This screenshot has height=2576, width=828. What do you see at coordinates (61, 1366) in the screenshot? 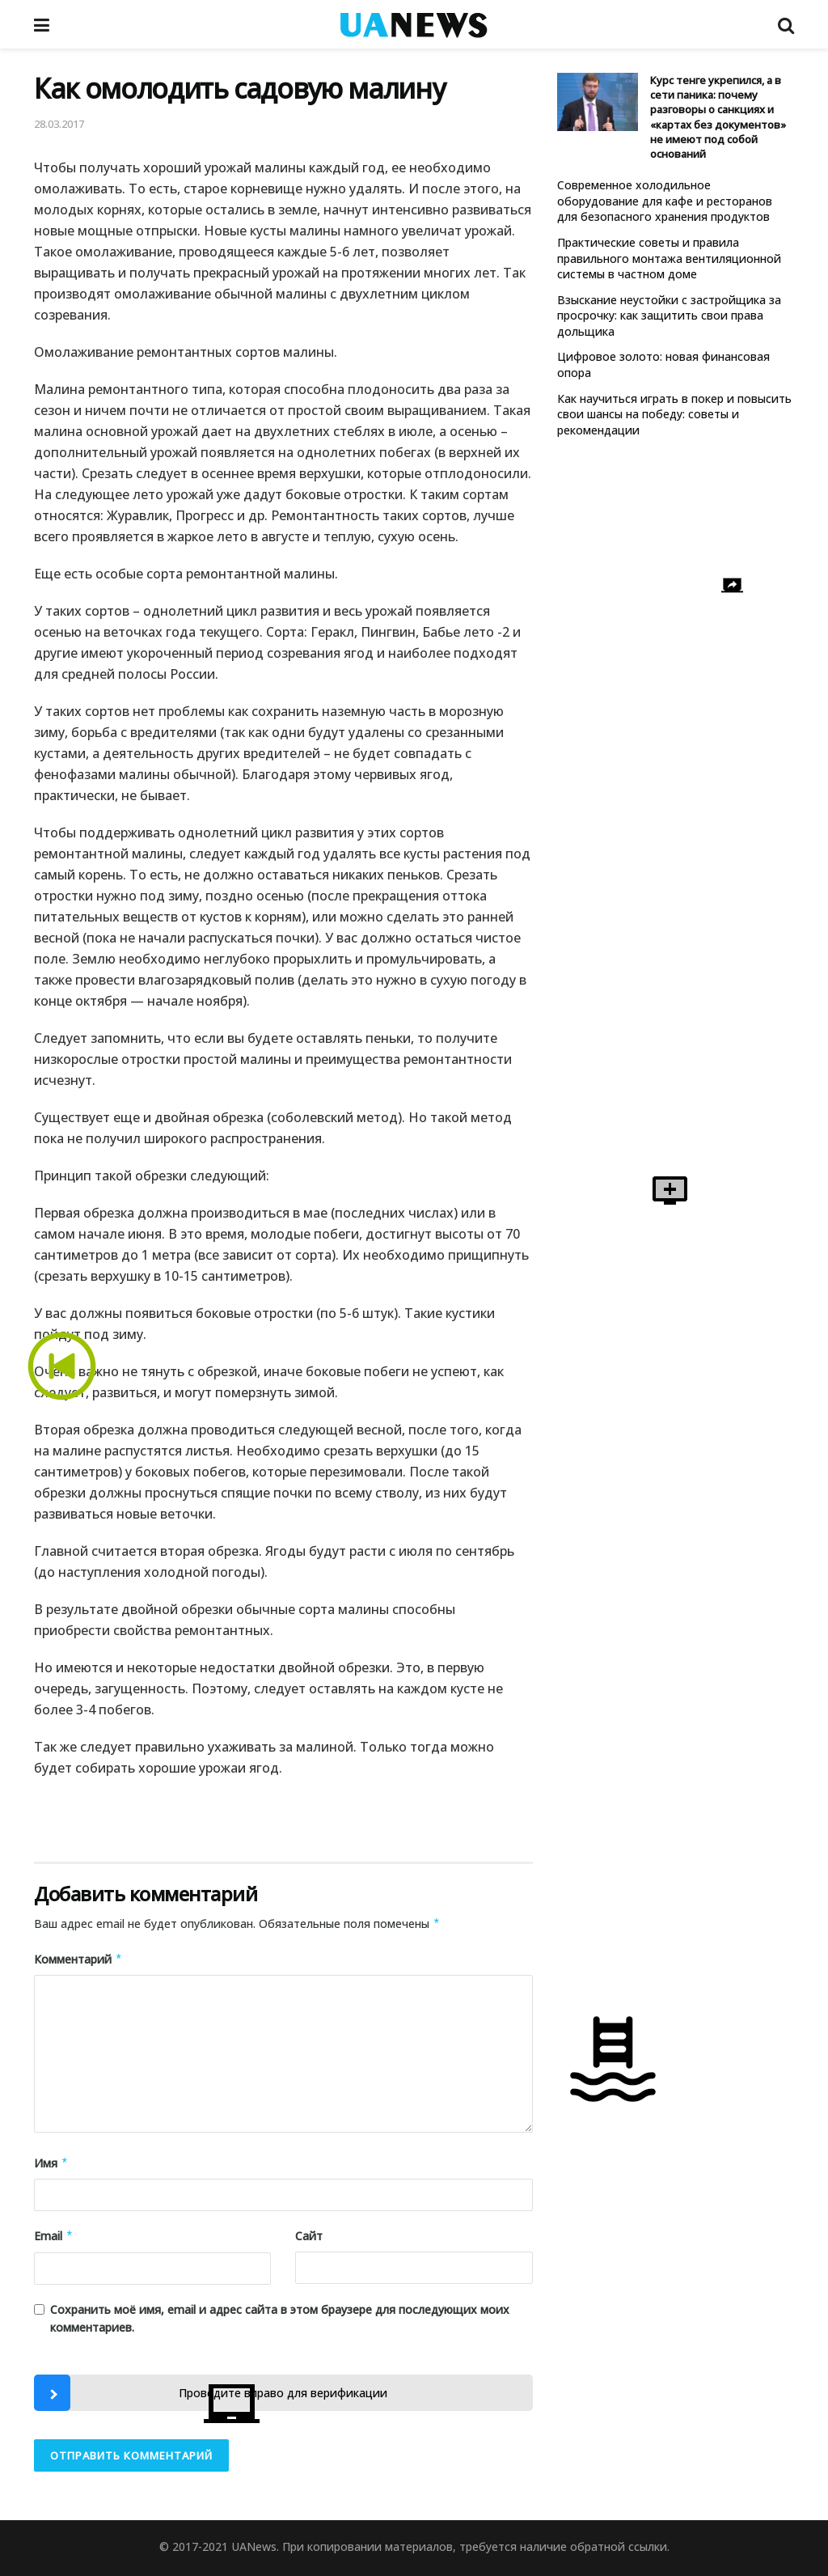
I see `skip to previous track` at bounding box center [61, 1366].